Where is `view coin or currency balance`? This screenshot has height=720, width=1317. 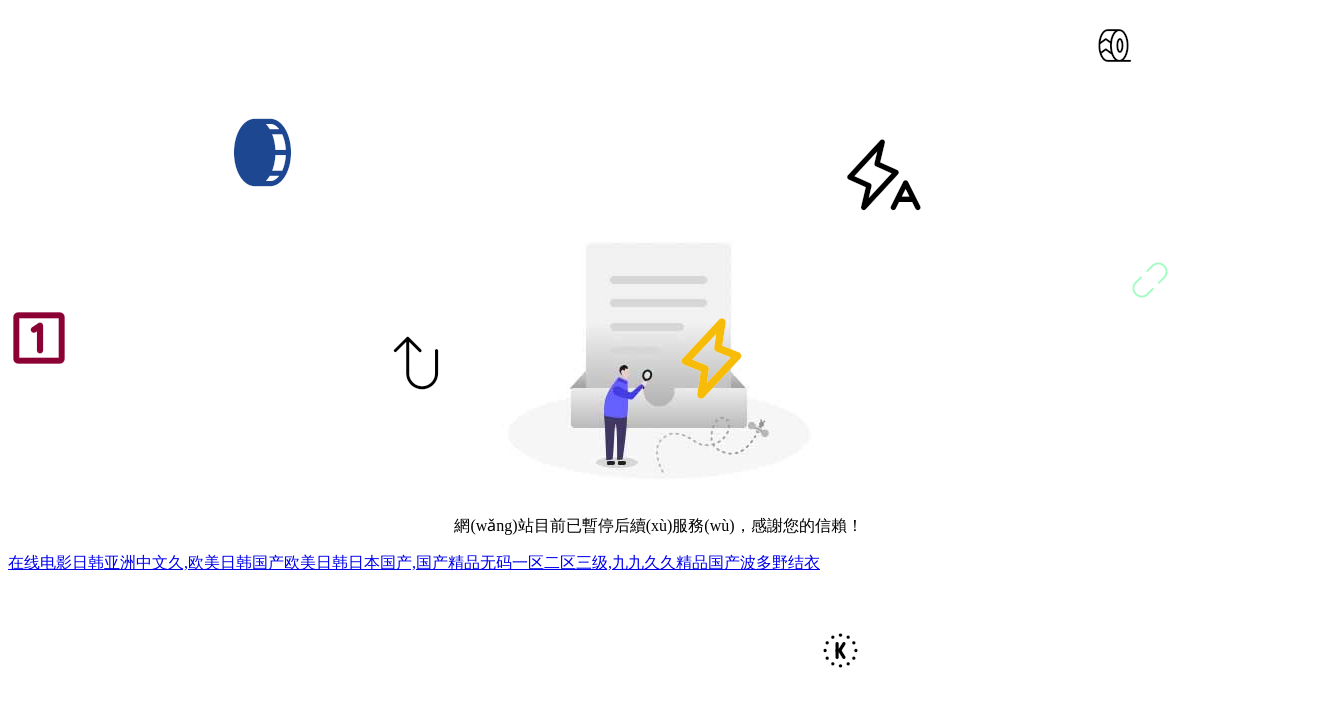 view coin or currency balance is located at coordinates (262, 152).